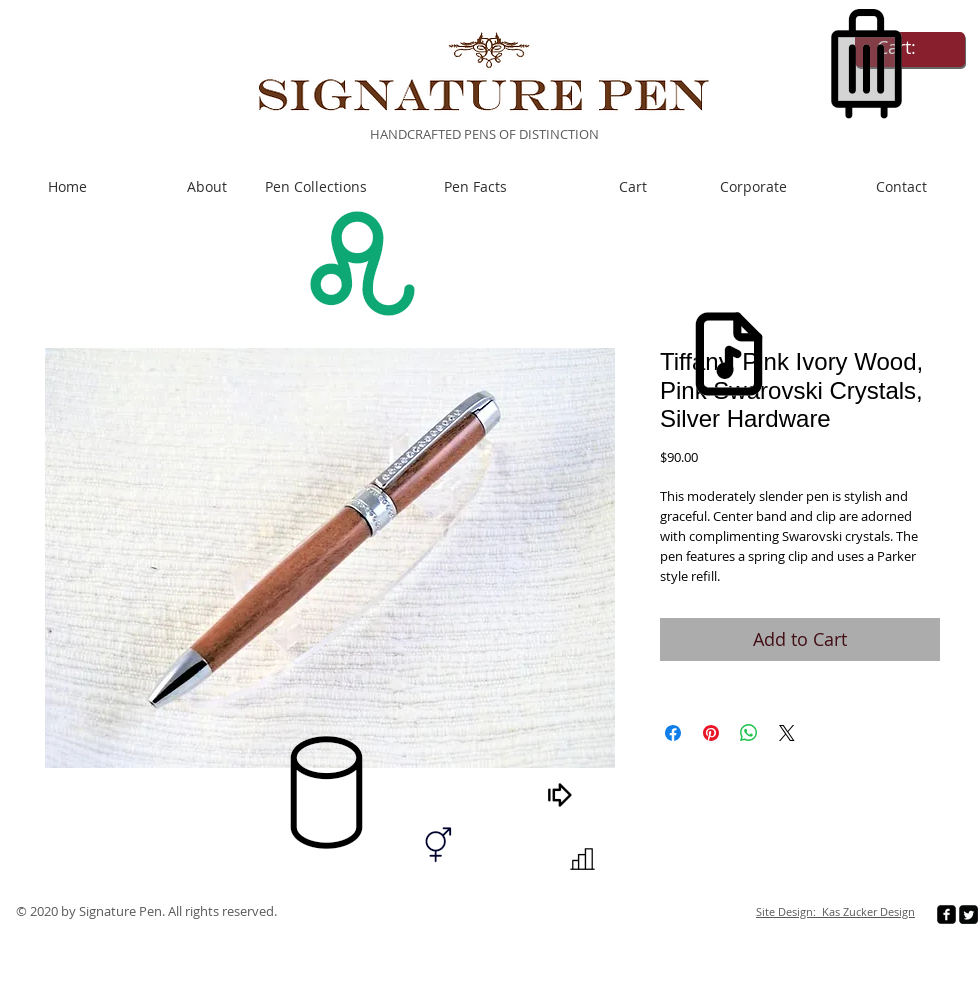 The image size is (980, 1006). Describe the element at coordinates (437, 844) in the screenshot. I see `indicates intersex gender identity option` at that location.